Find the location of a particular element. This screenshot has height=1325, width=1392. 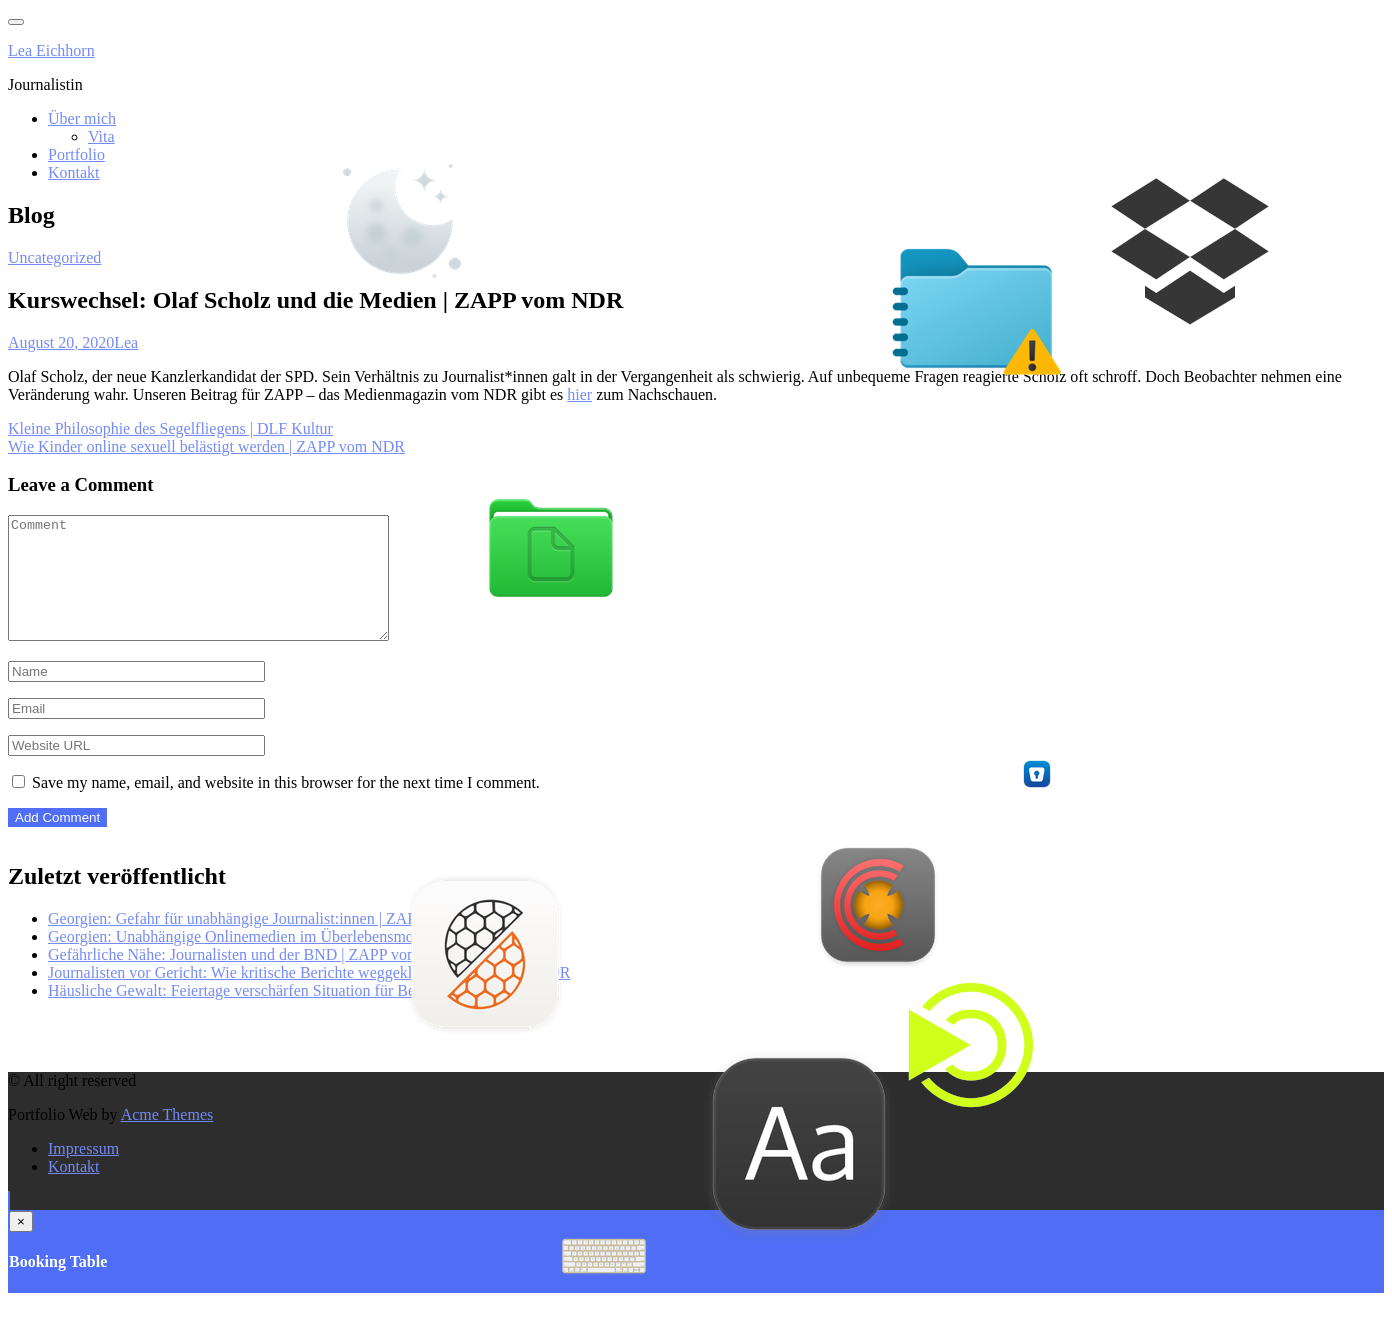

connect a bluetooth keyboard is located at coordinates (604, 1256).